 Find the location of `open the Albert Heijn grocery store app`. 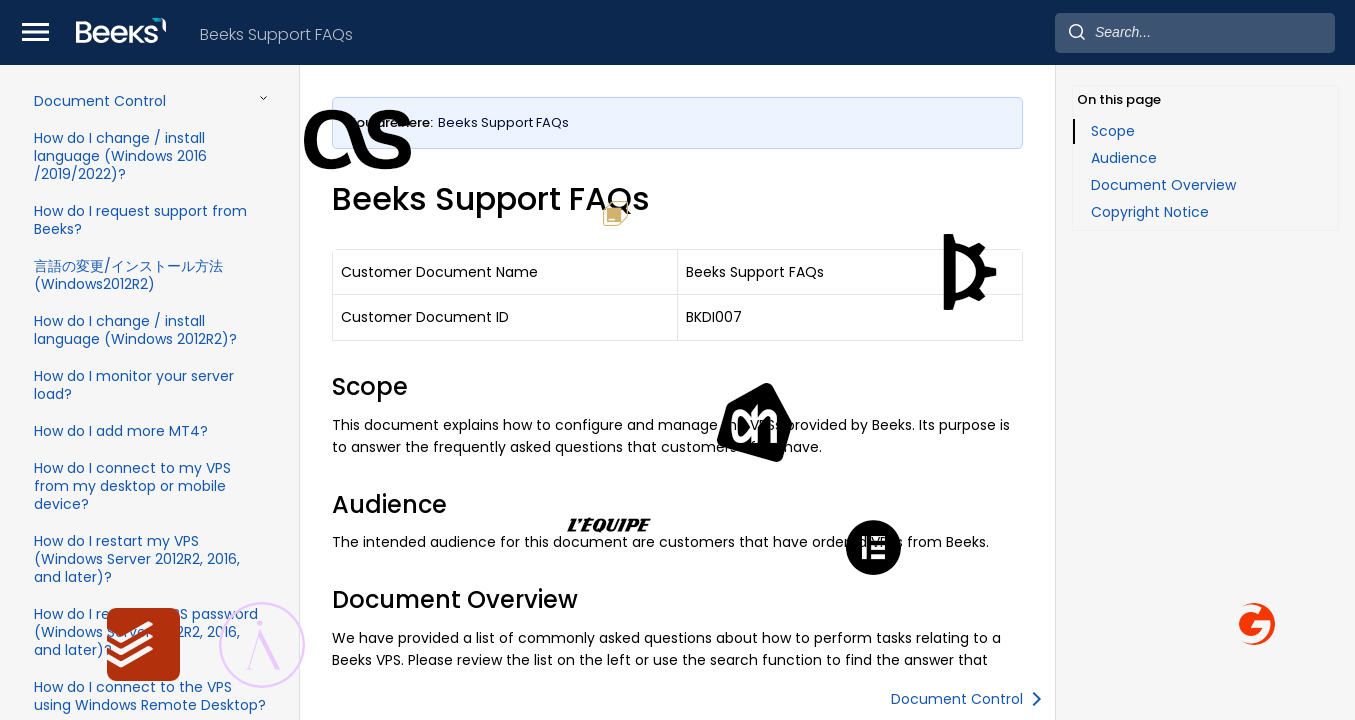

open the Albert Heijn grocery store app is located at coordinates (754, 422).